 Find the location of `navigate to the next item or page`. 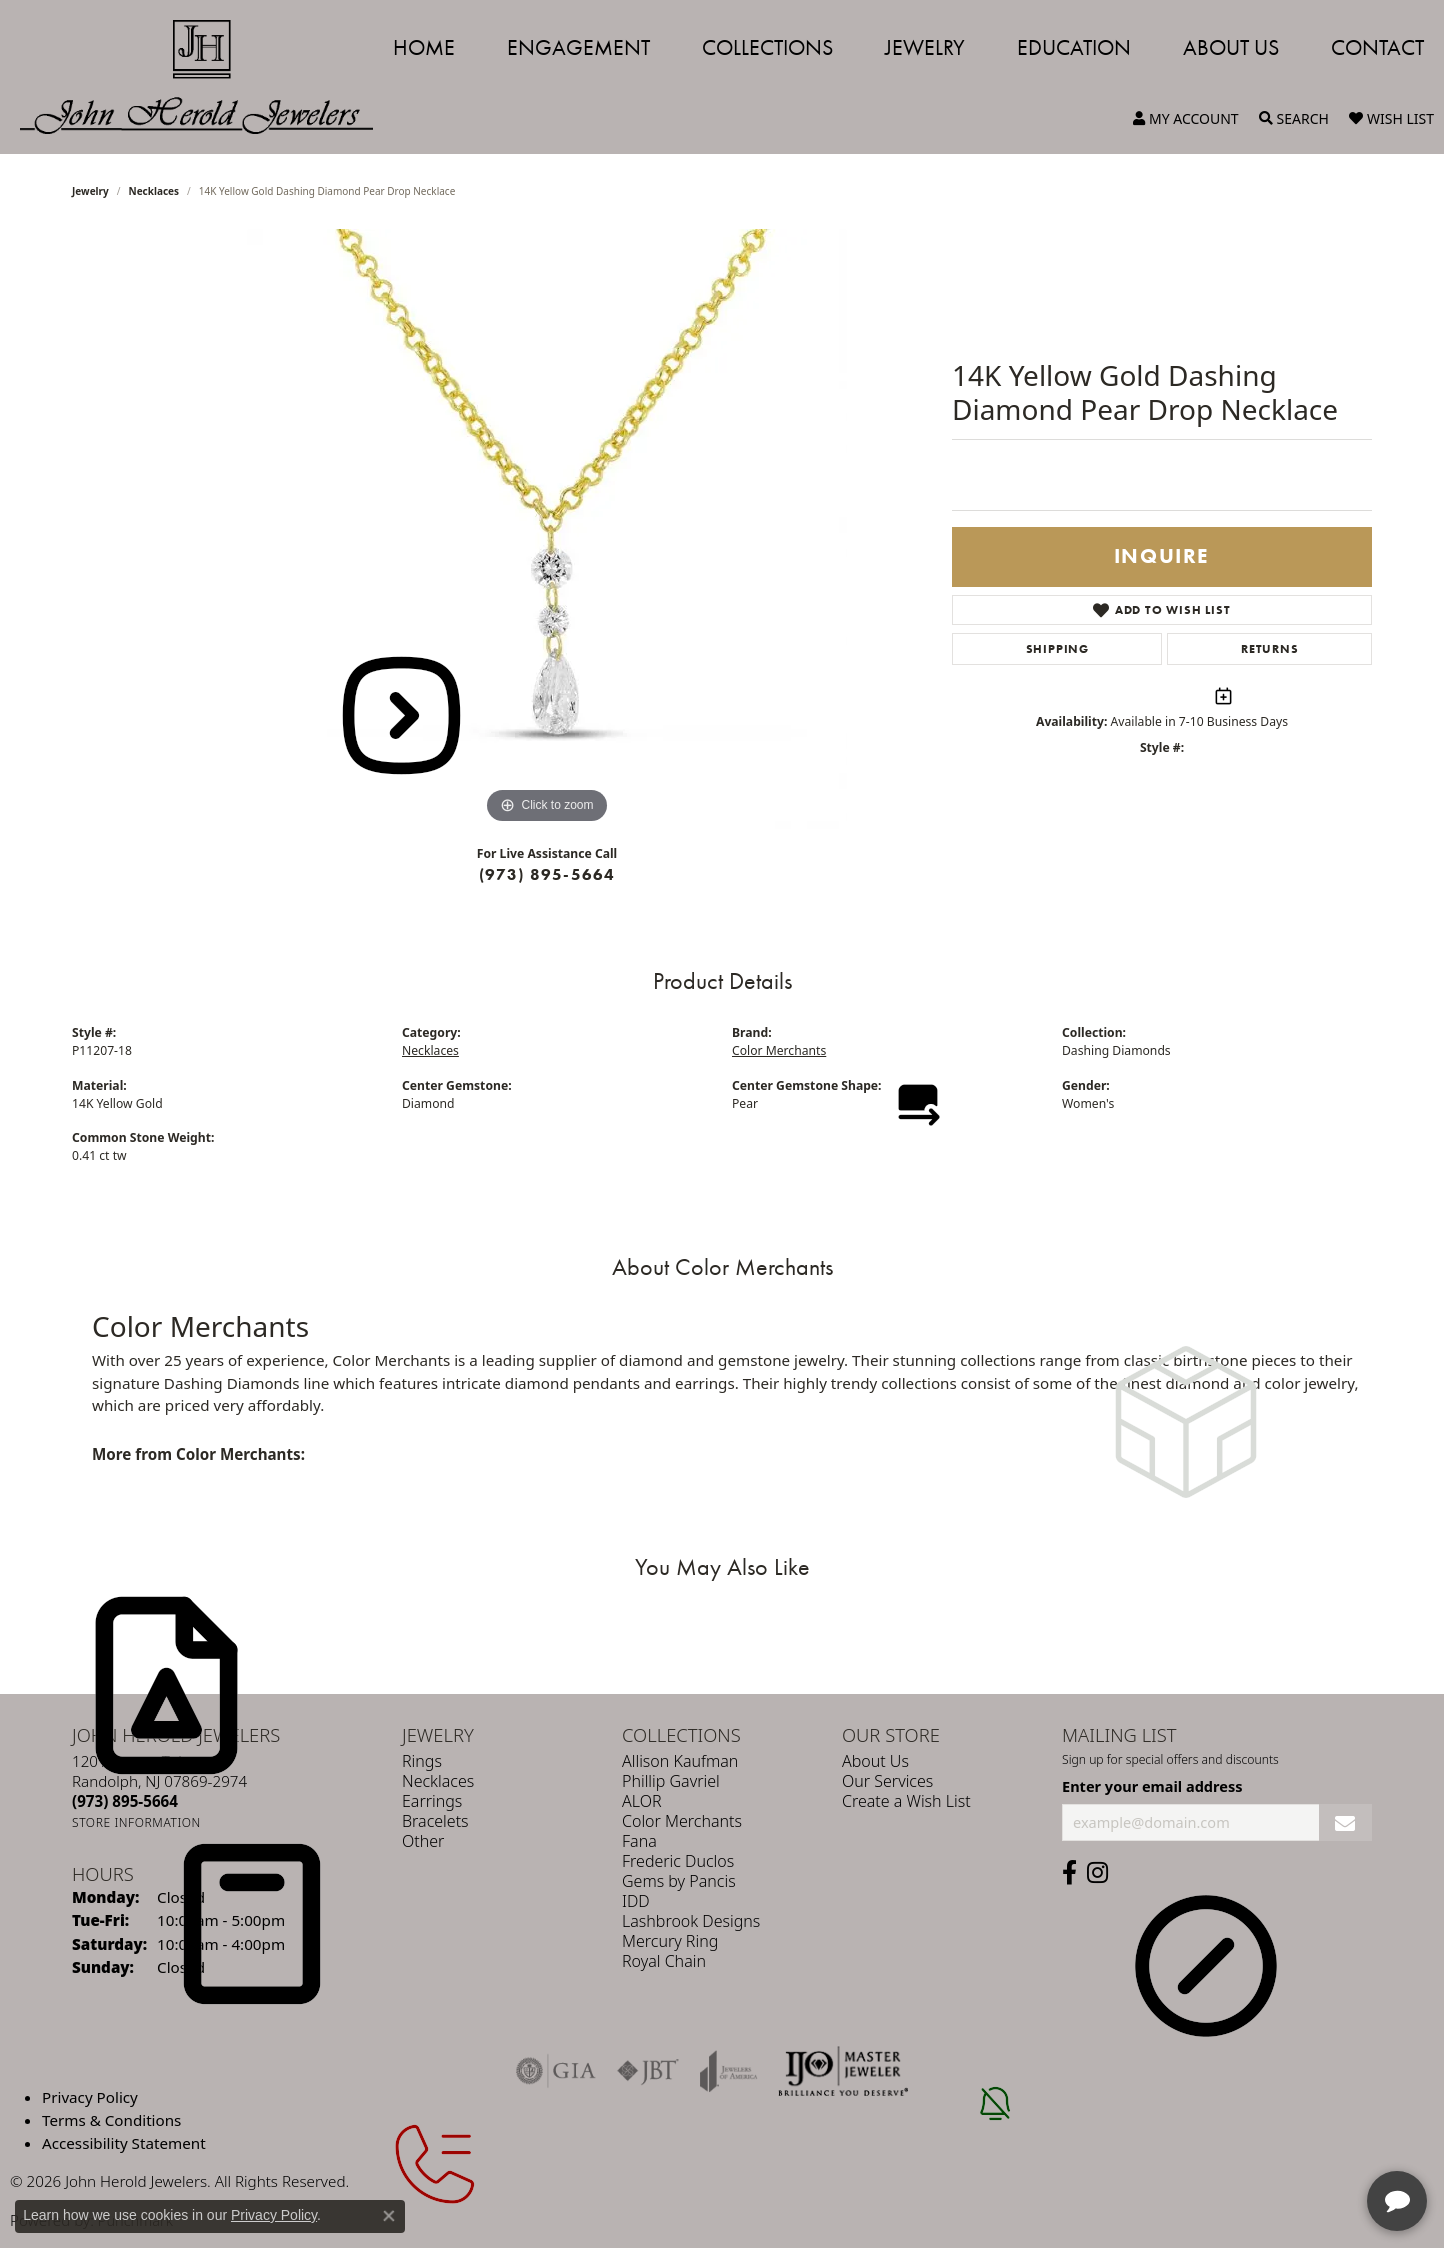

navigate to the next item or page is located at coordinates (401, 715).